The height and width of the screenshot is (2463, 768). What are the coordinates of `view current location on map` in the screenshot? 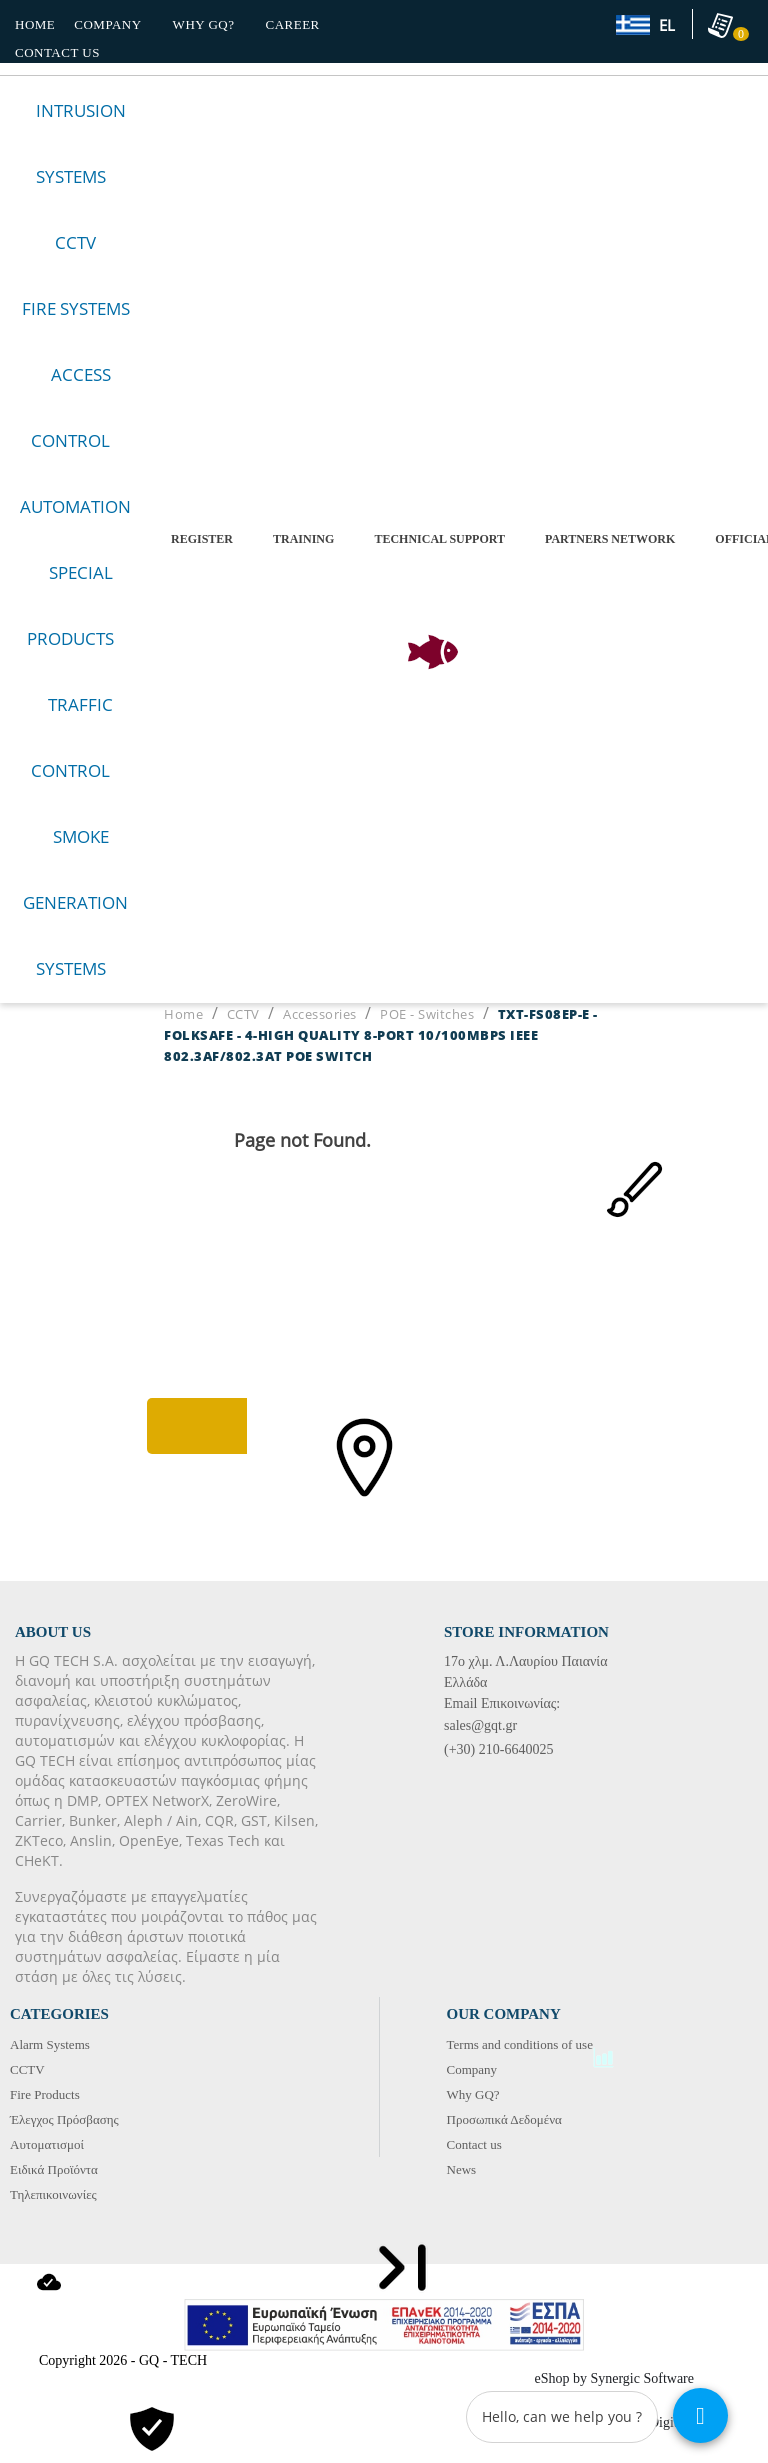 It's located at (364, 1457).